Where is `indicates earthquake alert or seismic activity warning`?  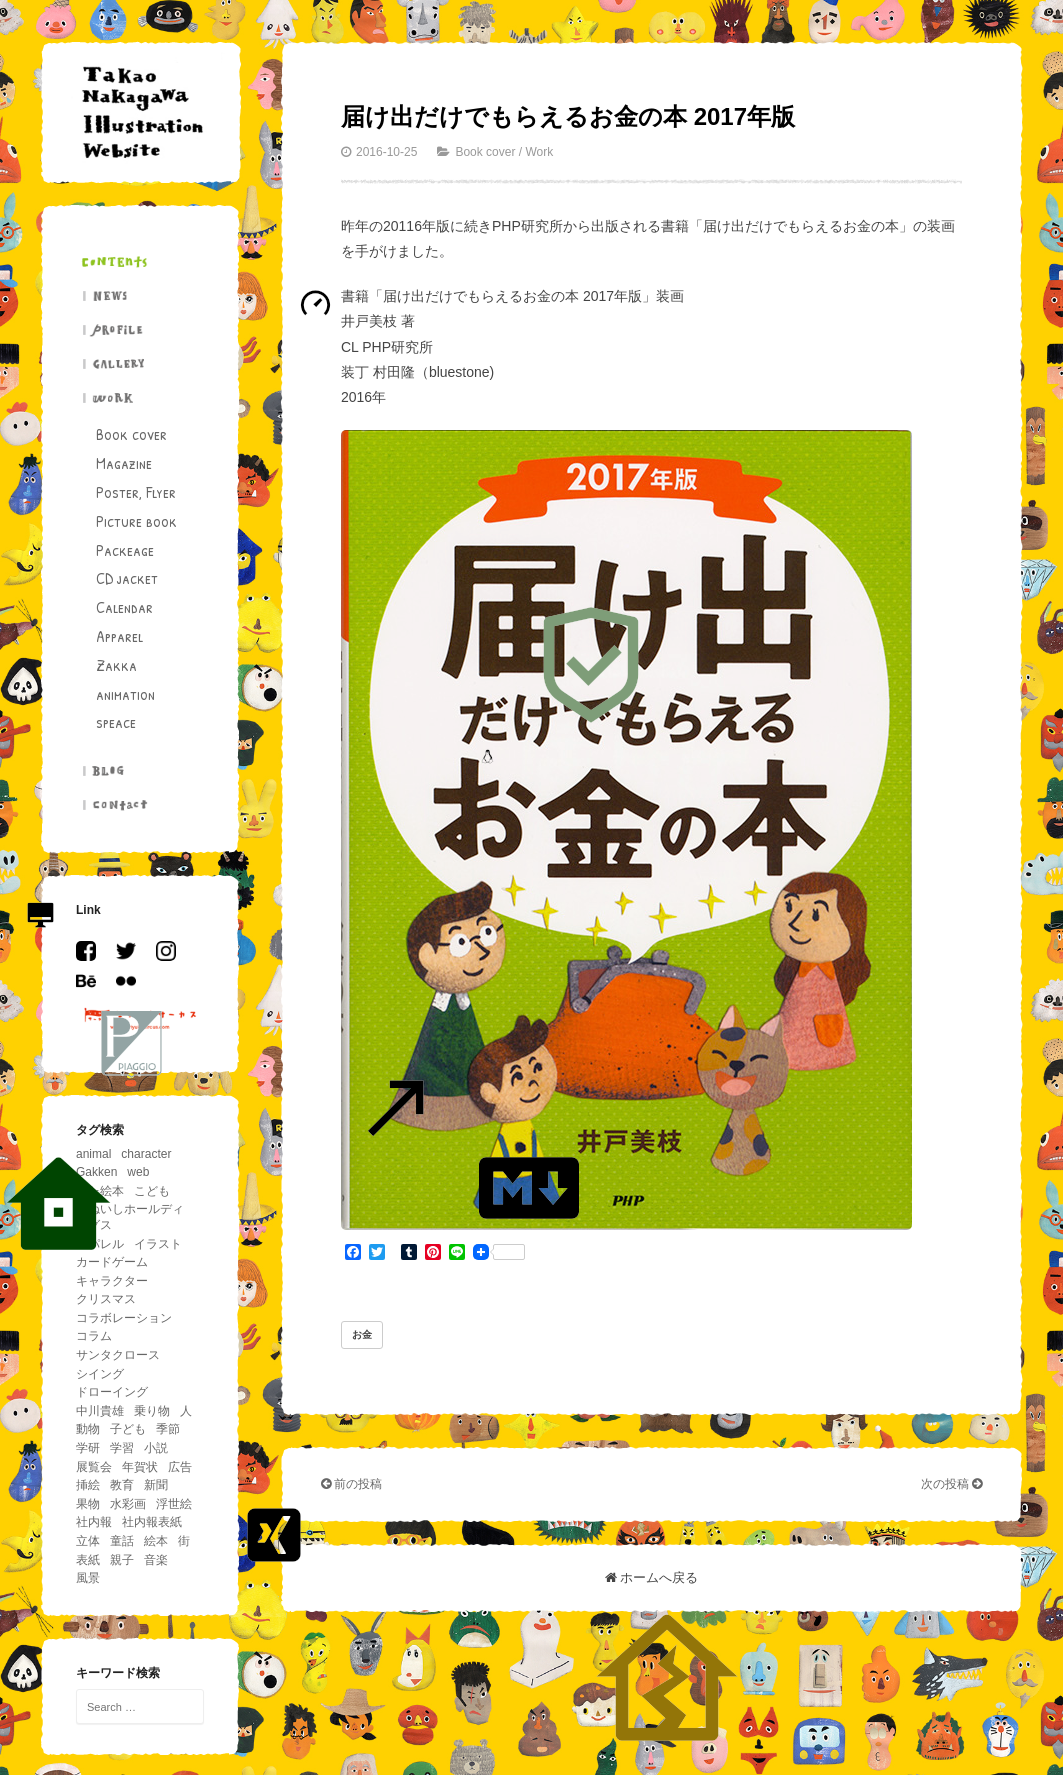 indicates earthquake alert or seismic activity warning is located at coordinates (667, 1683).